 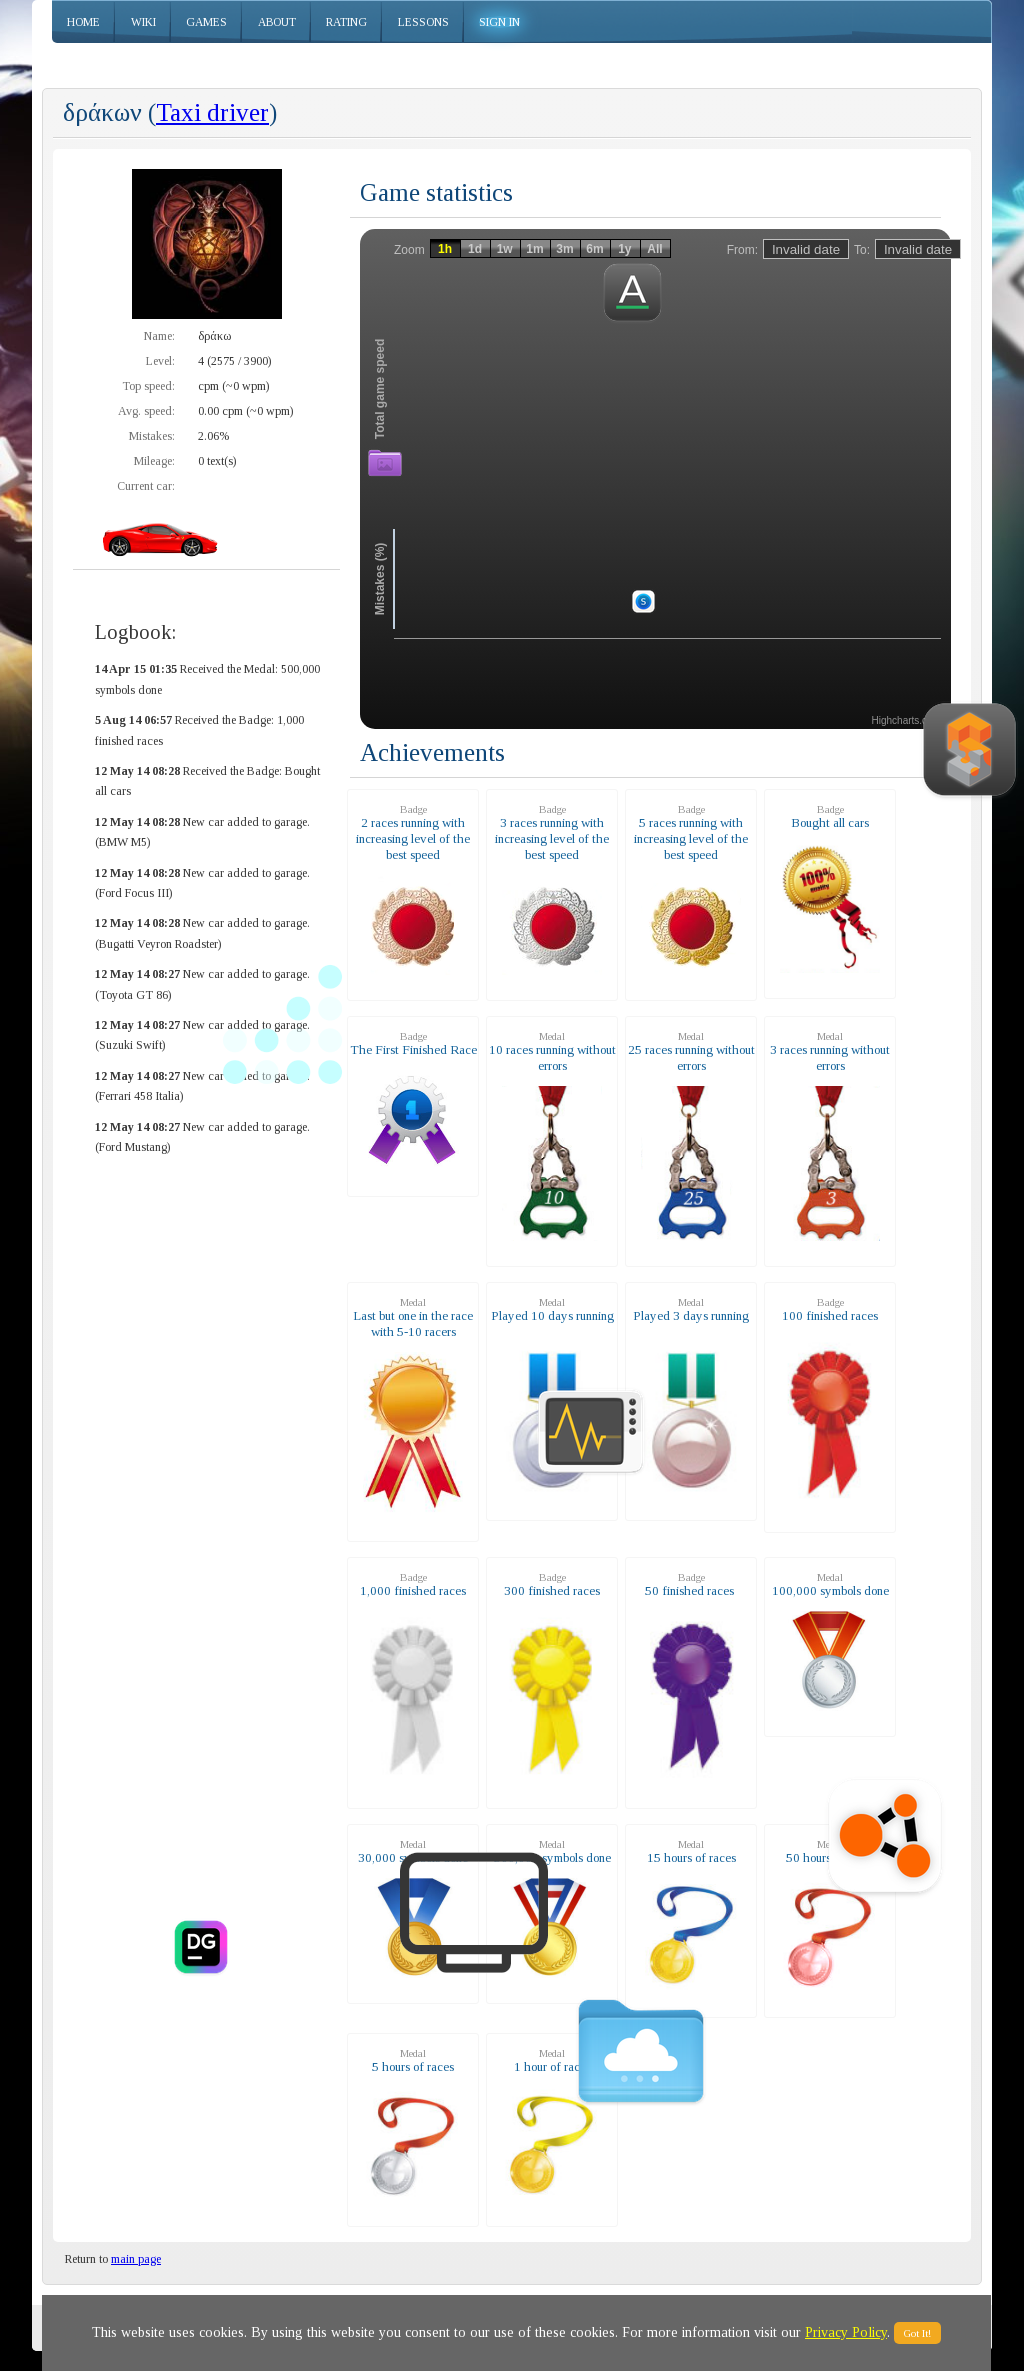 I want to click on open system monitor to view resource usage, so click(x=590, y=1431).